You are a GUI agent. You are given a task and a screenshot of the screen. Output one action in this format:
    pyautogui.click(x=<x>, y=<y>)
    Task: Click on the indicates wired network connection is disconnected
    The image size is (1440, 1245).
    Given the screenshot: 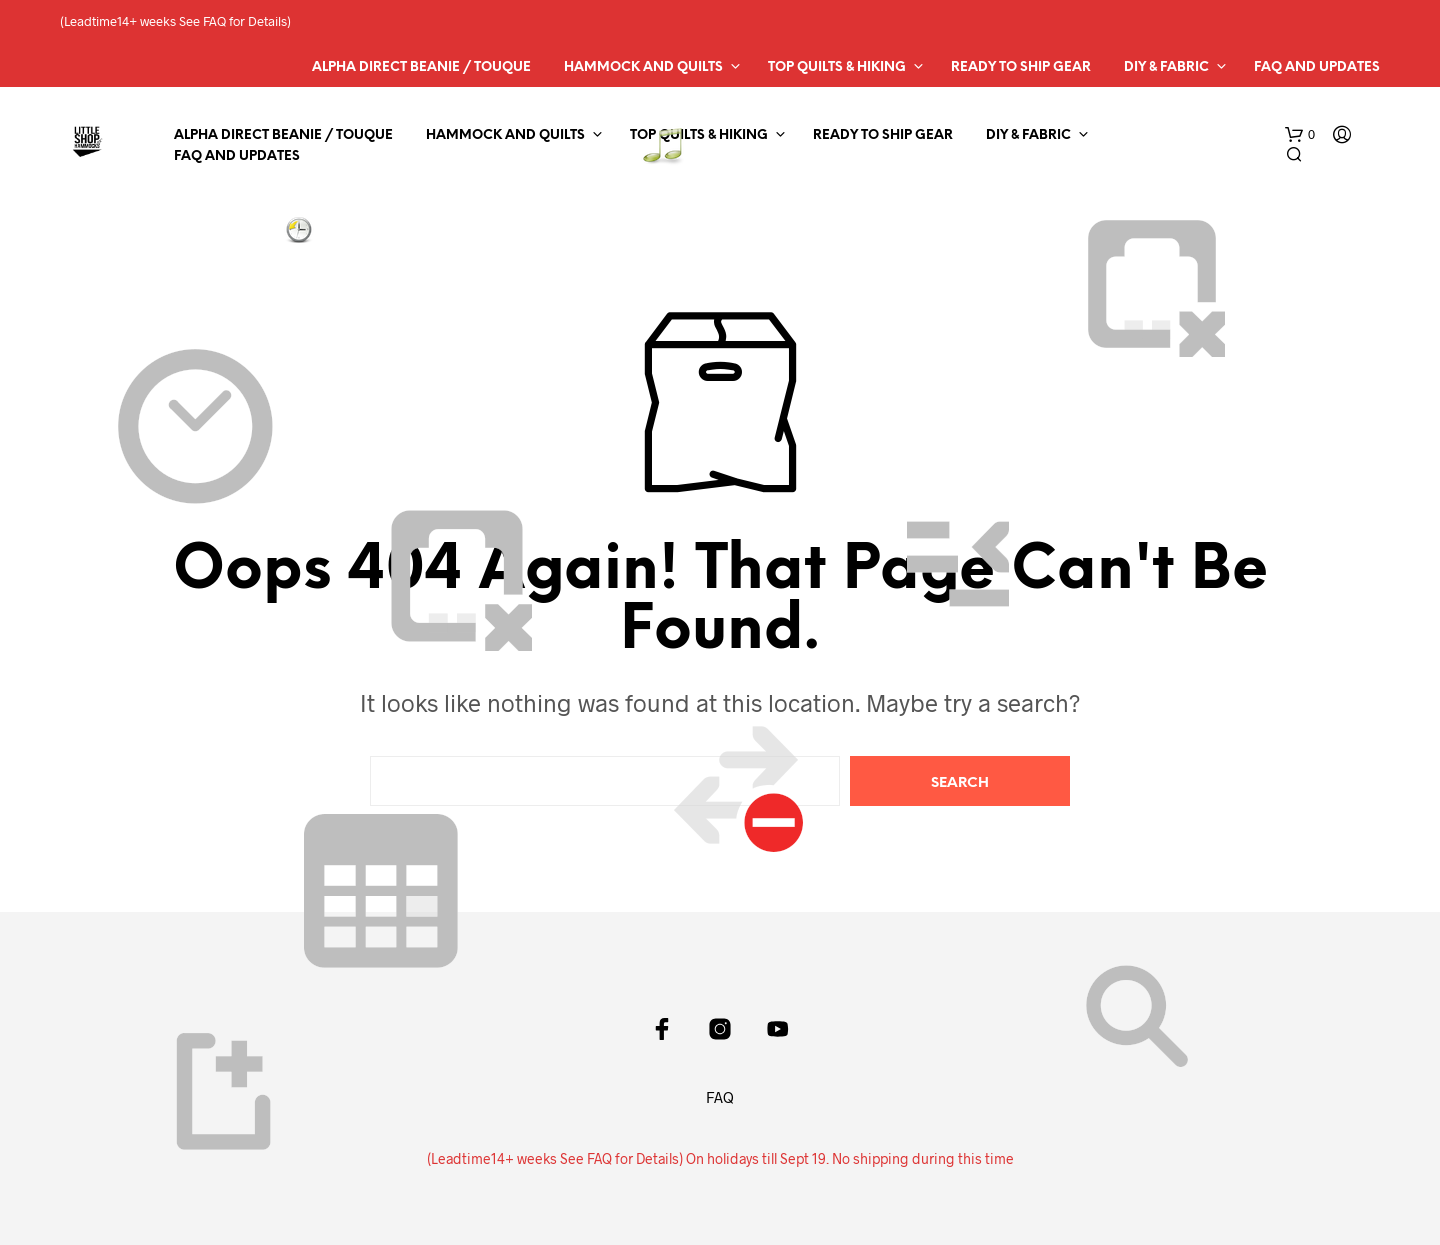 What is the action you would take?
    pyautogui.click(x=457, y=576)
    